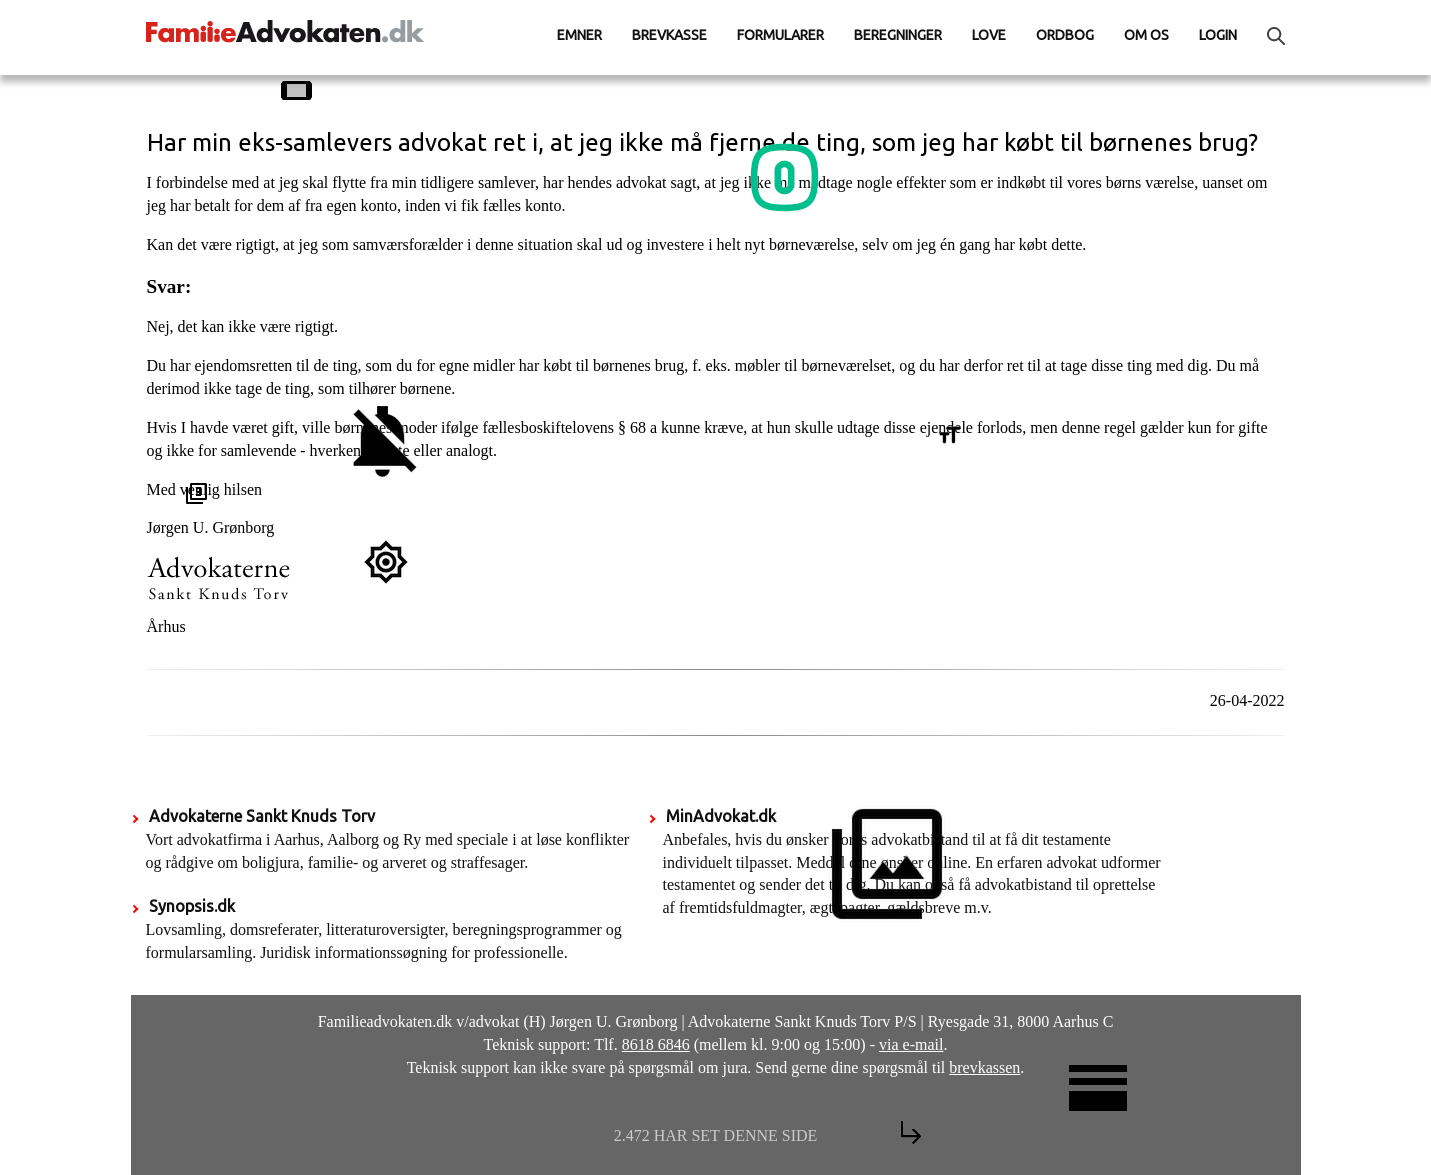 The image size is (1431, 1175). What do you see at coordinates (386, 562) in the screenshot?
I see `adjust screen brightness` at bounding box center [386, 562].